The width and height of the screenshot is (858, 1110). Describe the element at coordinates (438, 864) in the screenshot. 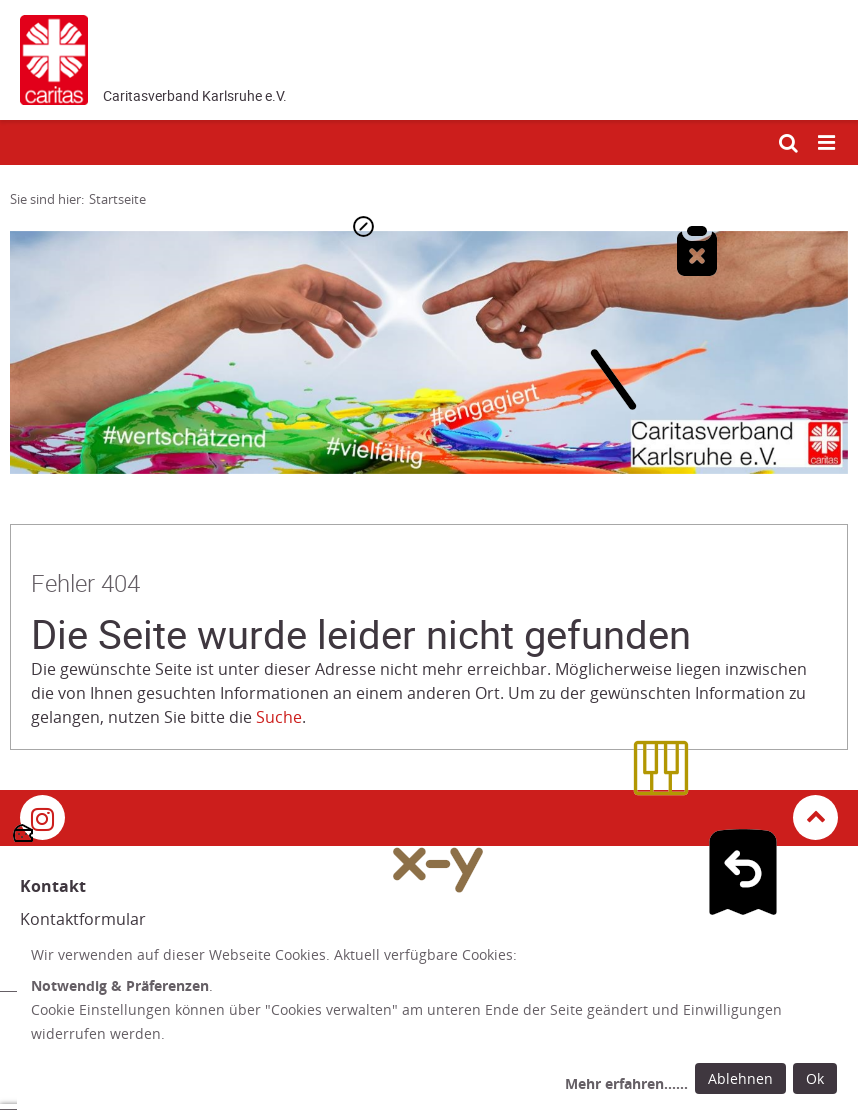

I see `subtract y value from x in a calculation` at that location.